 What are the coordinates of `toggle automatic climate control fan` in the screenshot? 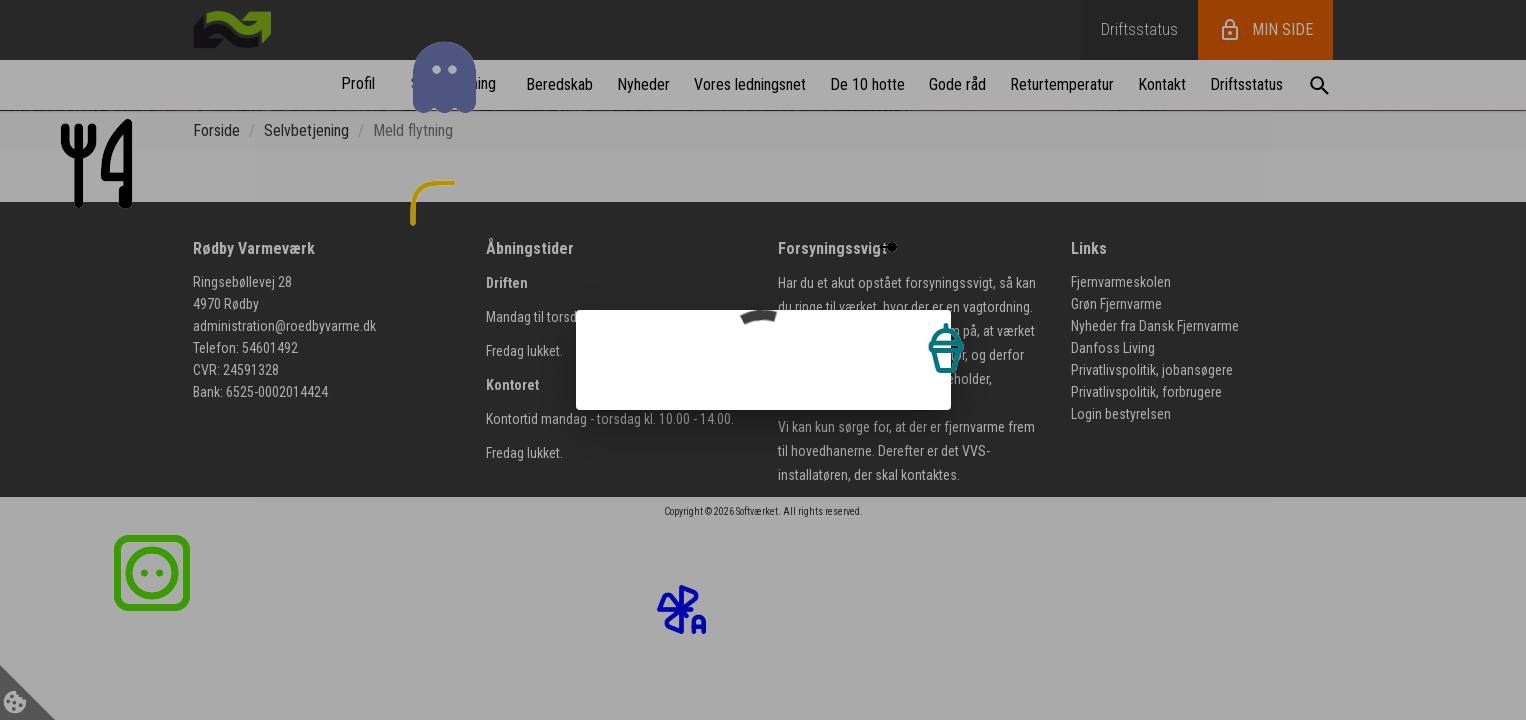 It's located at (681, 609).